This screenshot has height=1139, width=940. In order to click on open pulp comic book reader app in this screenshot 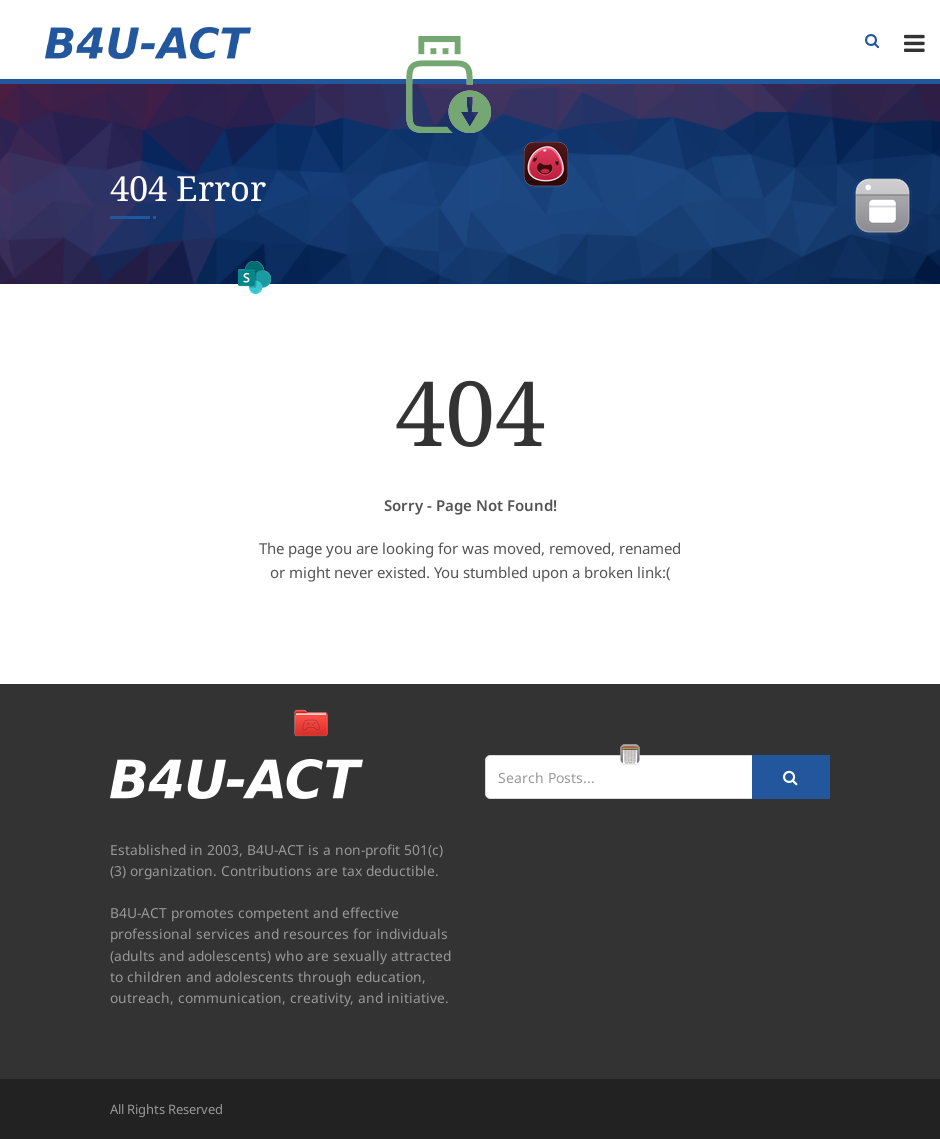, I will do `click(630, 754)`.